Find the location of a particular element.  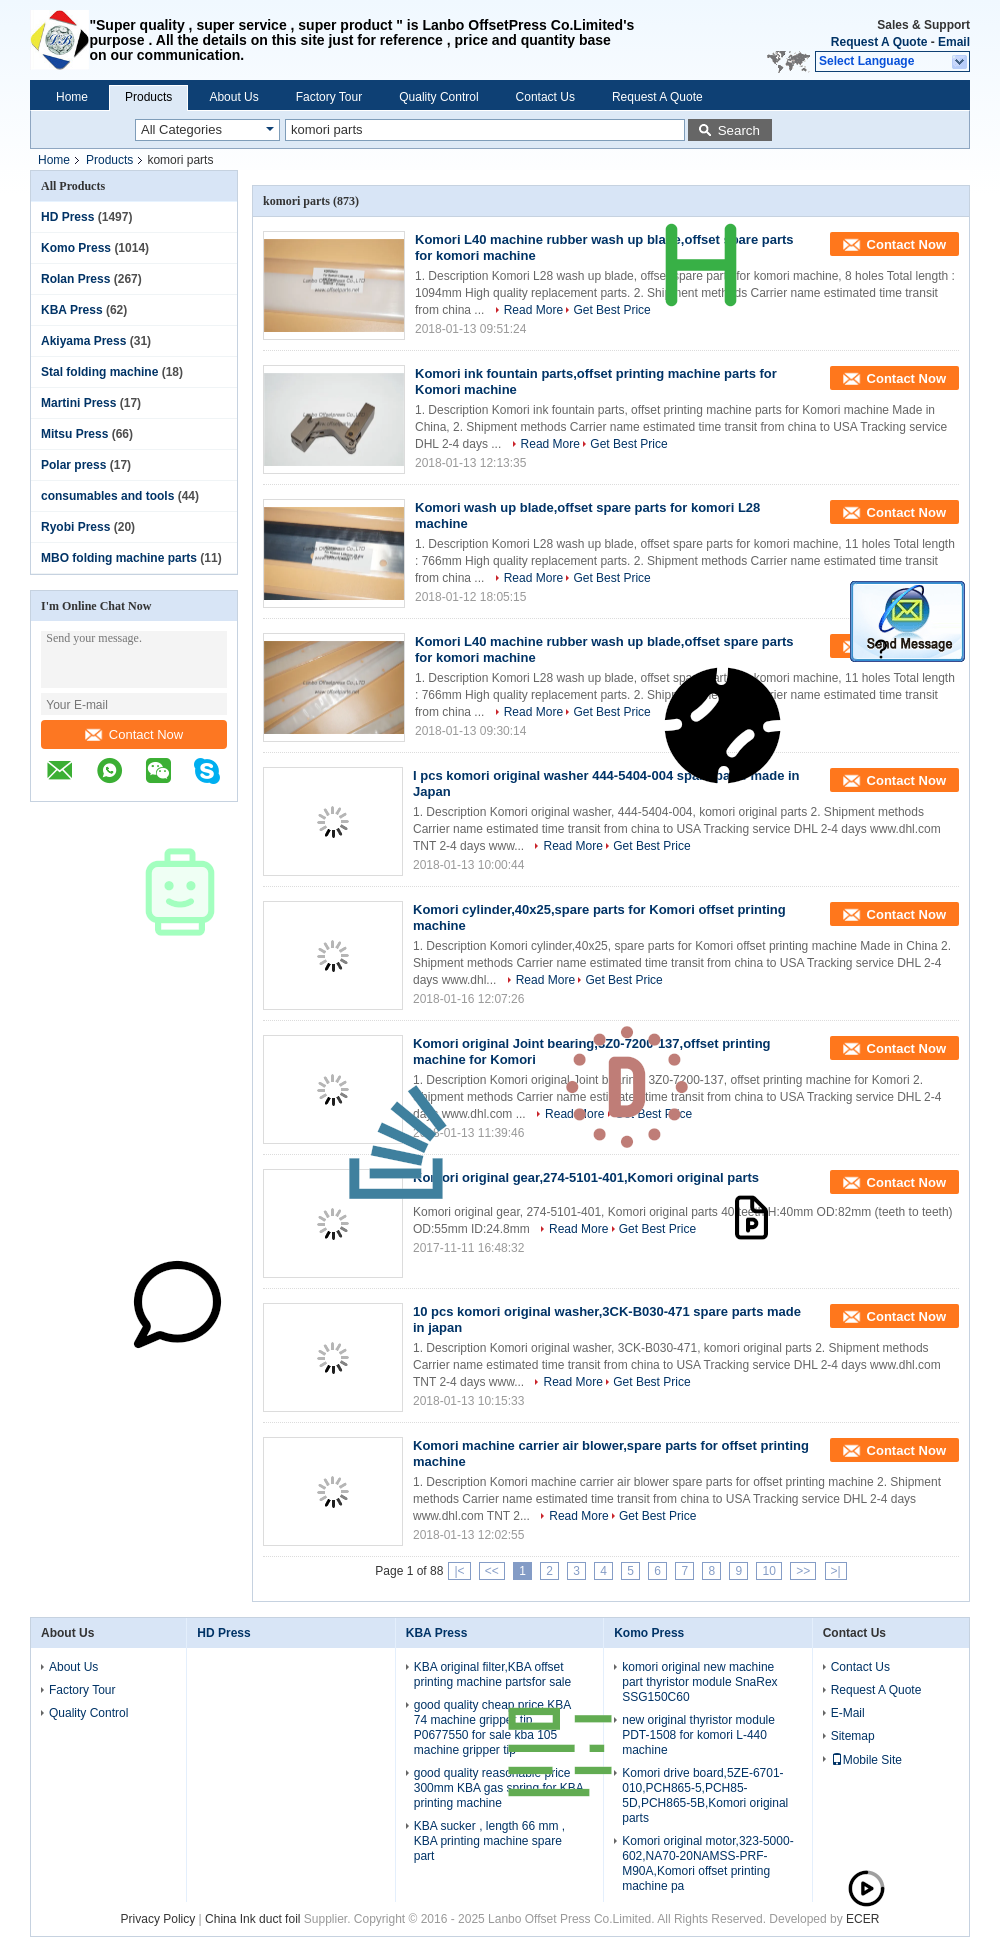

access help or support is located at coordinates (881, 649).